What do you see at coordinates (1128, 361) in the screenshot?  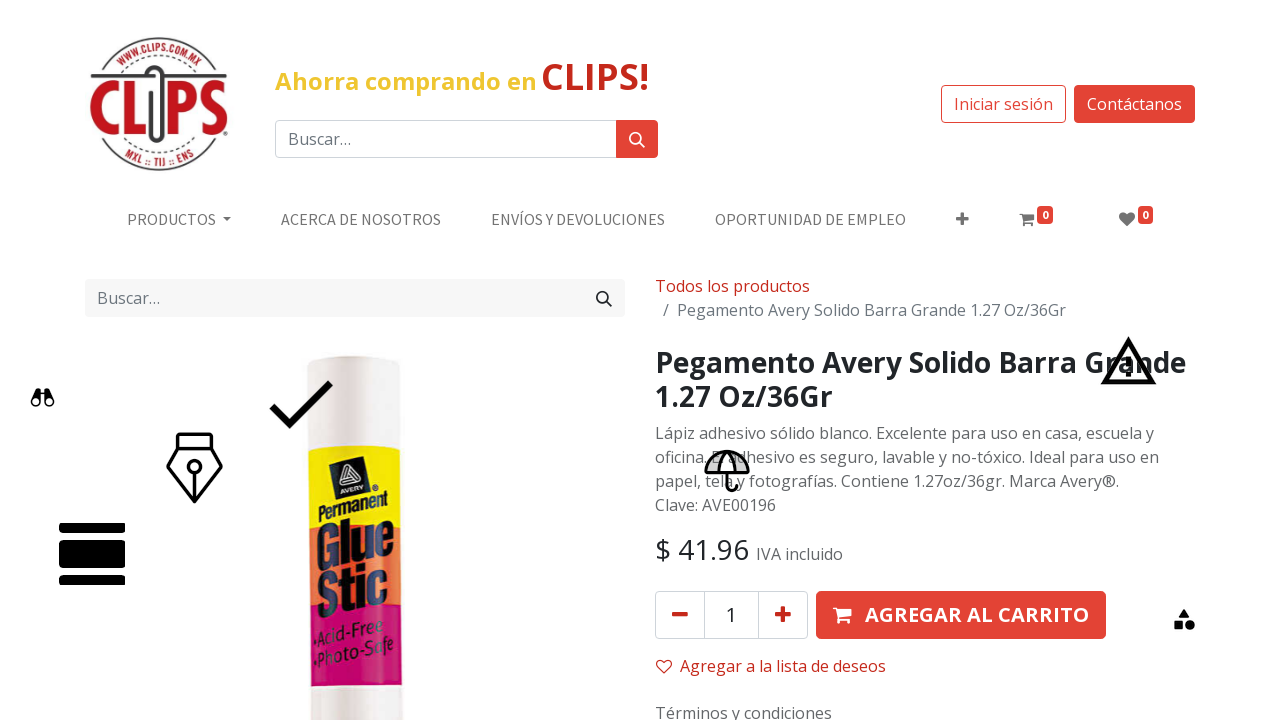 I see `indicates a warning or caution state` at bounding box center [1128, 361].